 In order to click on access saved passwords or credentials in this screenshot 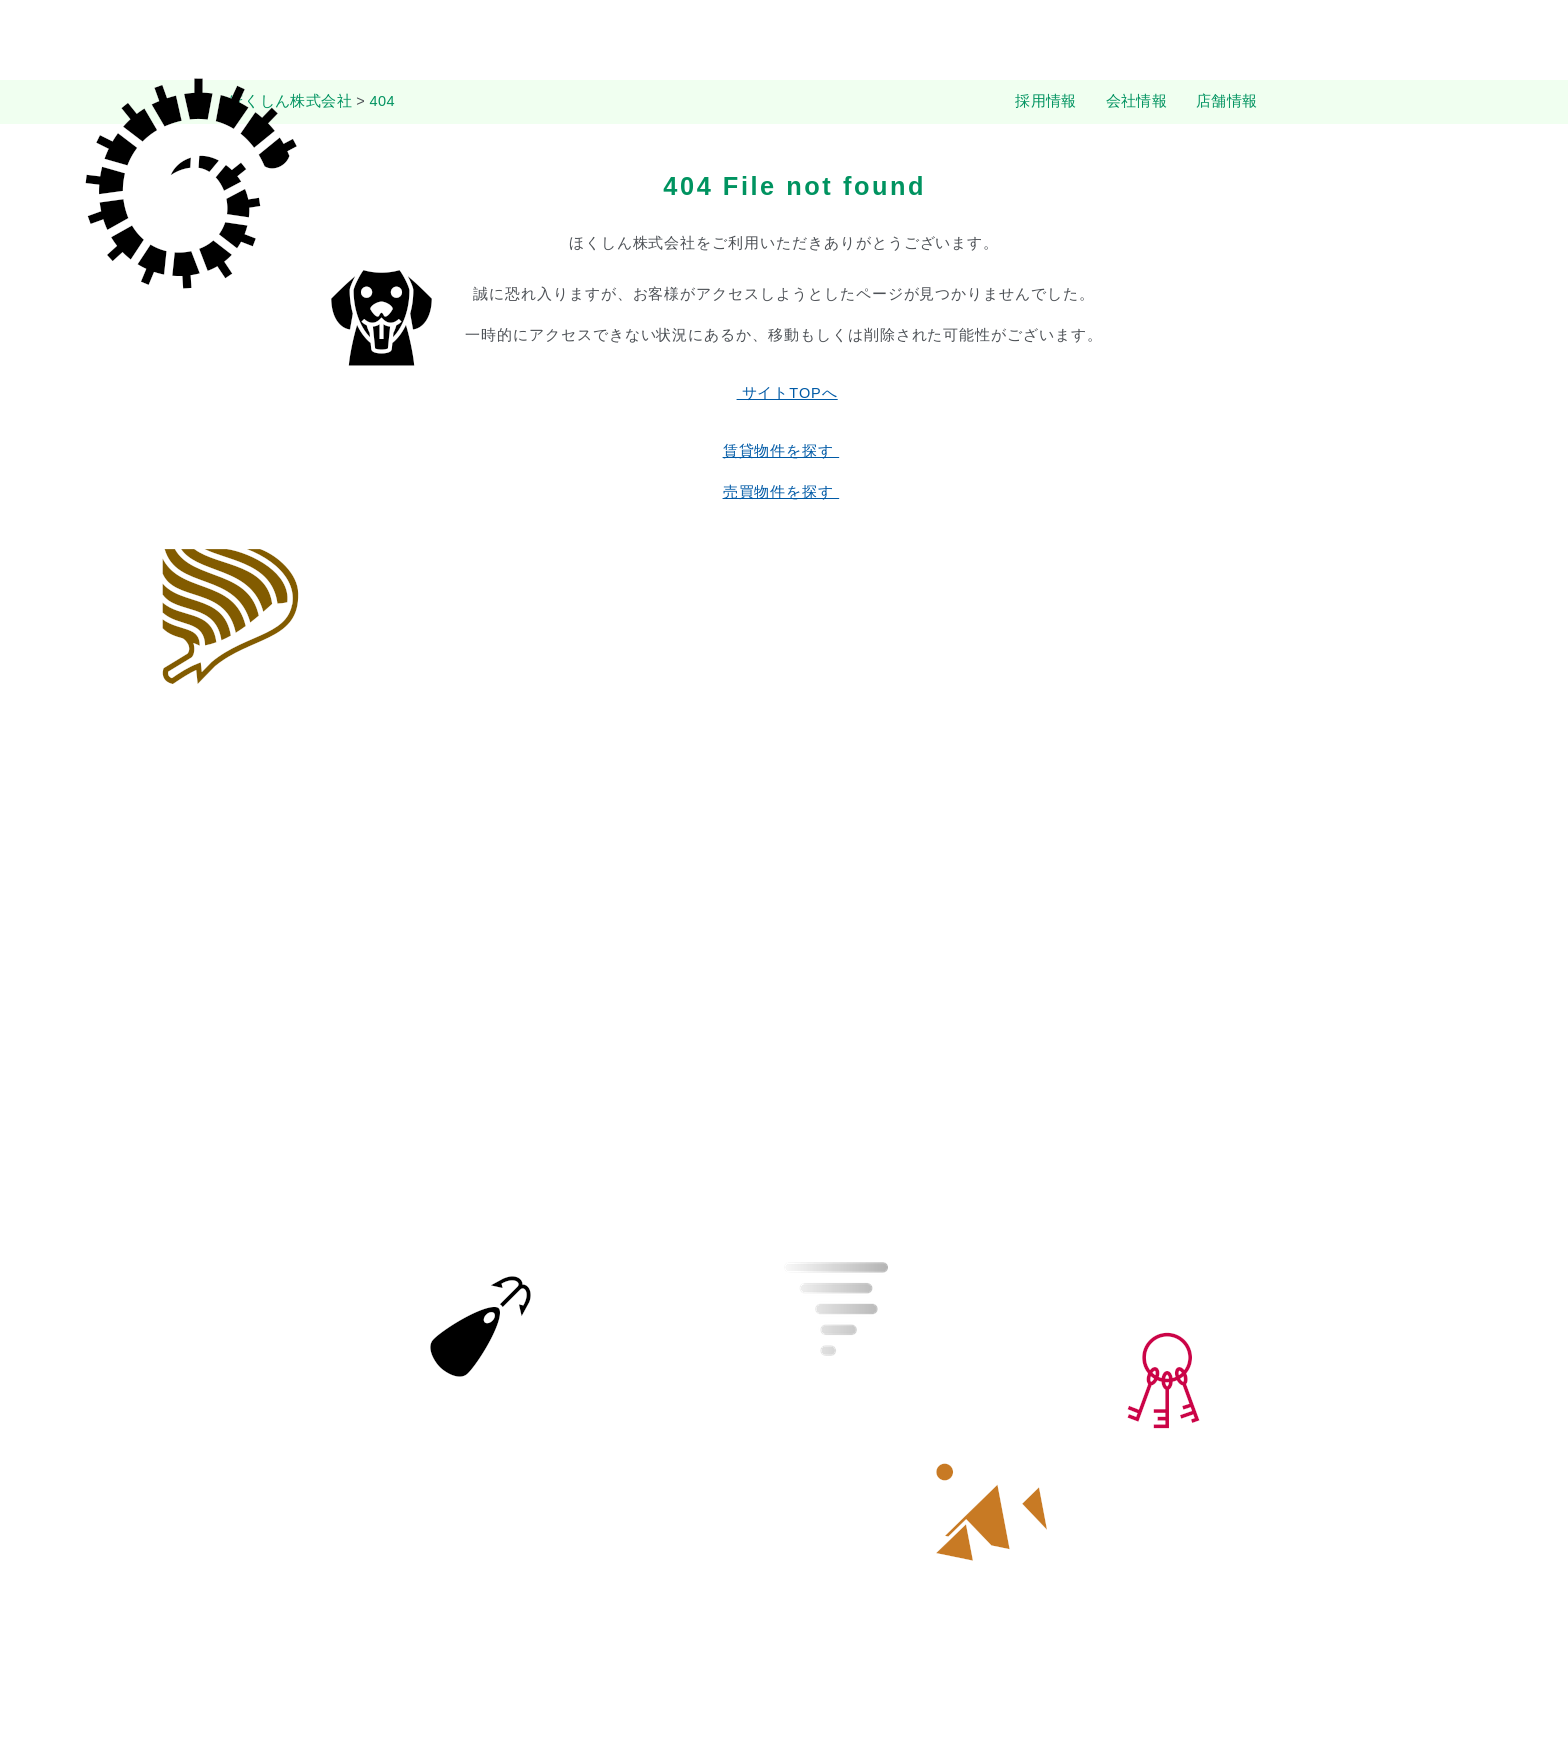, I will do `click(1163, 1380)`.